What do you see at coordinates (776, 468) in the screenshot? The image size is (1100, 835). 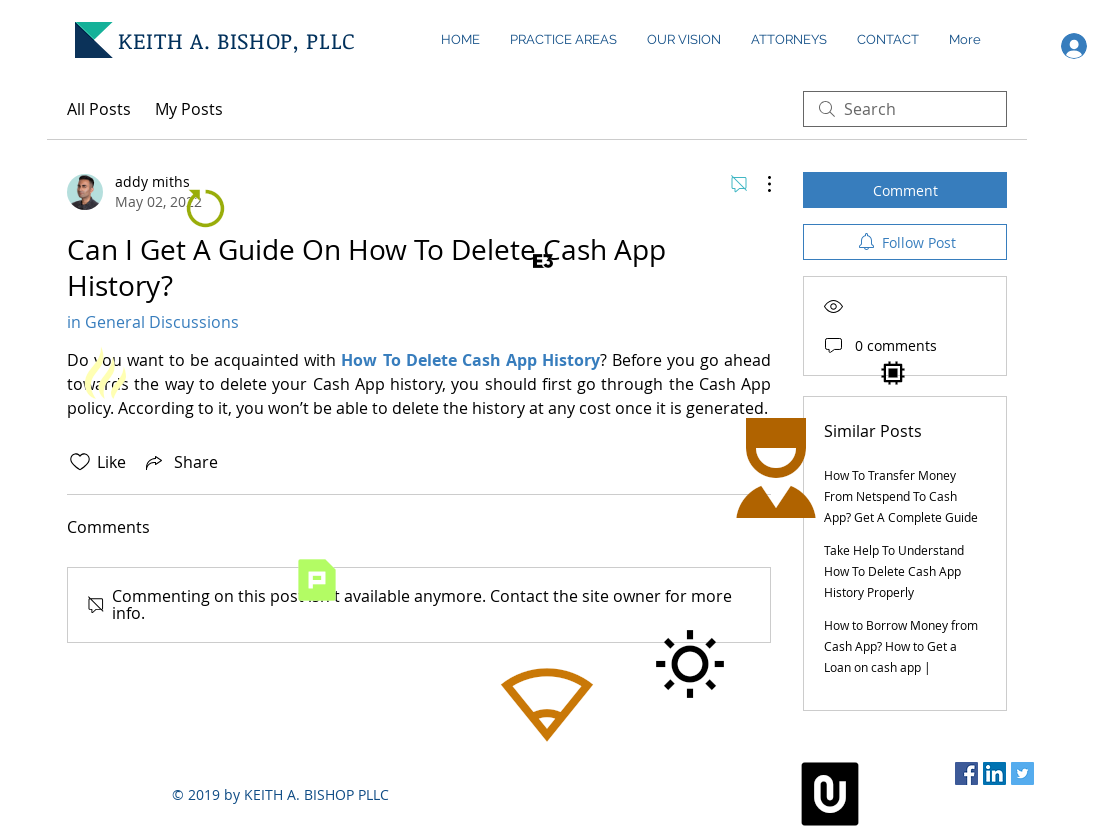 I see `access nursing or healthcare staff services` at bounding box center [776, 468].